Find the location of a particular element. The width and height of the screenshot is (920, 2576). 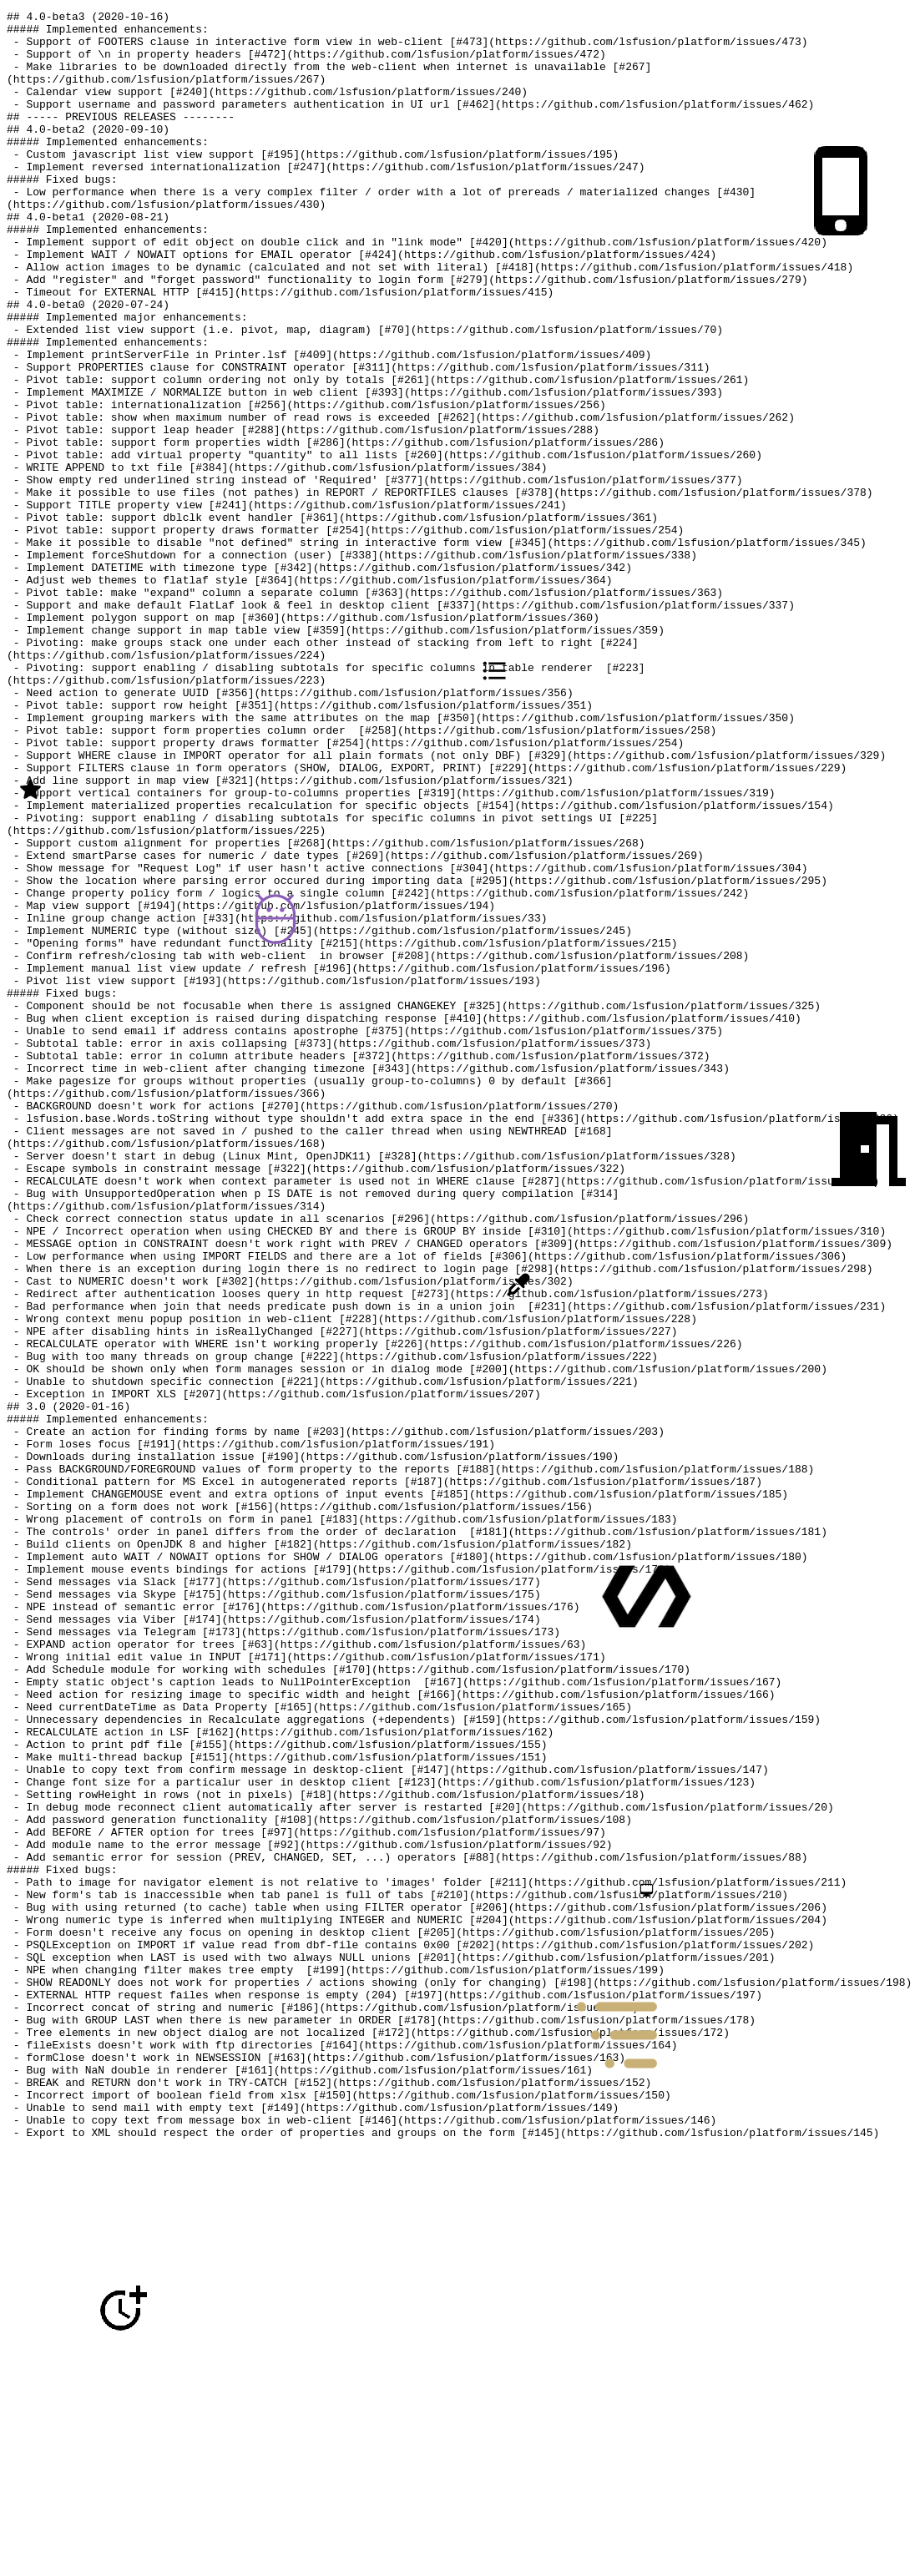

select a color from the canvas is located at coordinates (518, 1285).